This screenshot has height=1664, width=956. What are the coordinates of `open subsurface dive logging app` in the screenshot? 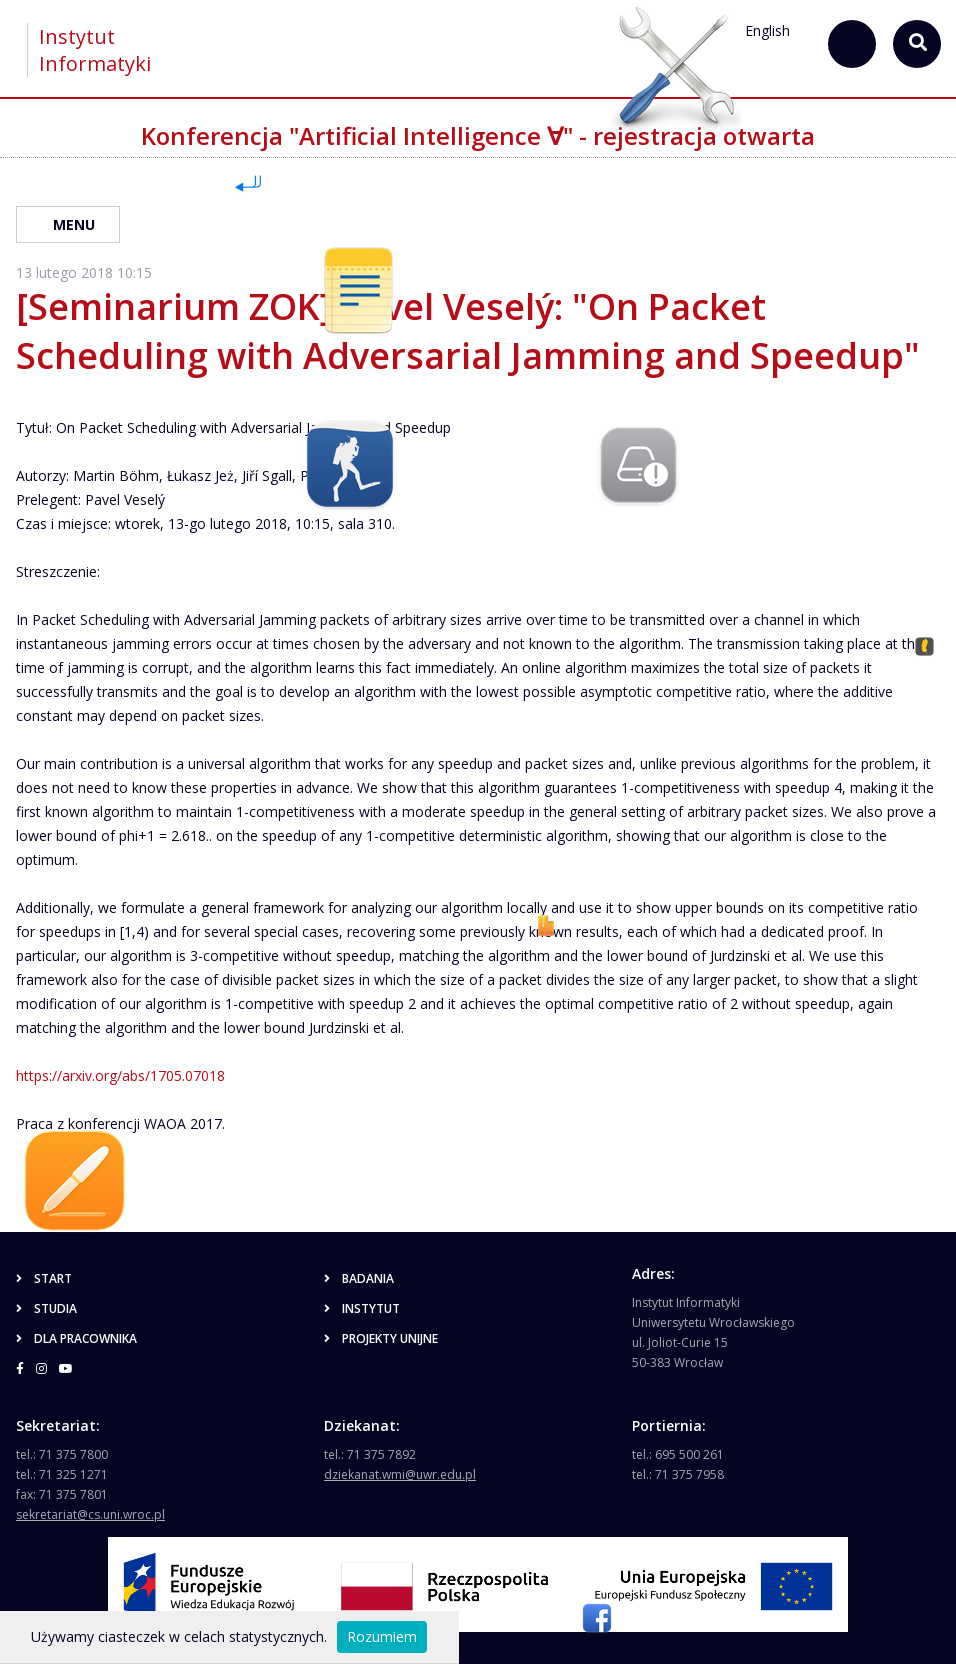 It's located at (350, 464).